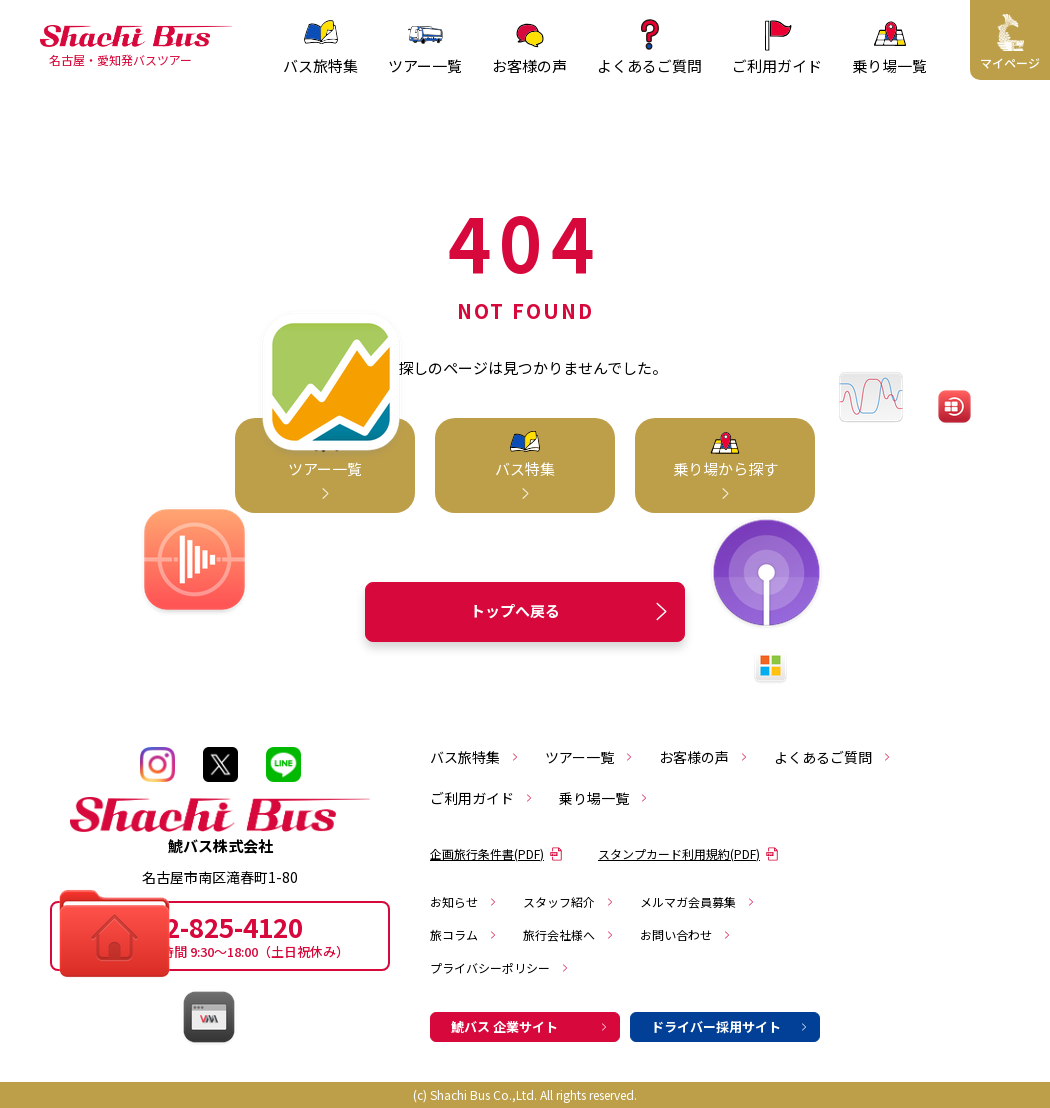 The width and height of the screenshot is (1050, 1108). I want to click on open power statistics application, so click(871, 397).